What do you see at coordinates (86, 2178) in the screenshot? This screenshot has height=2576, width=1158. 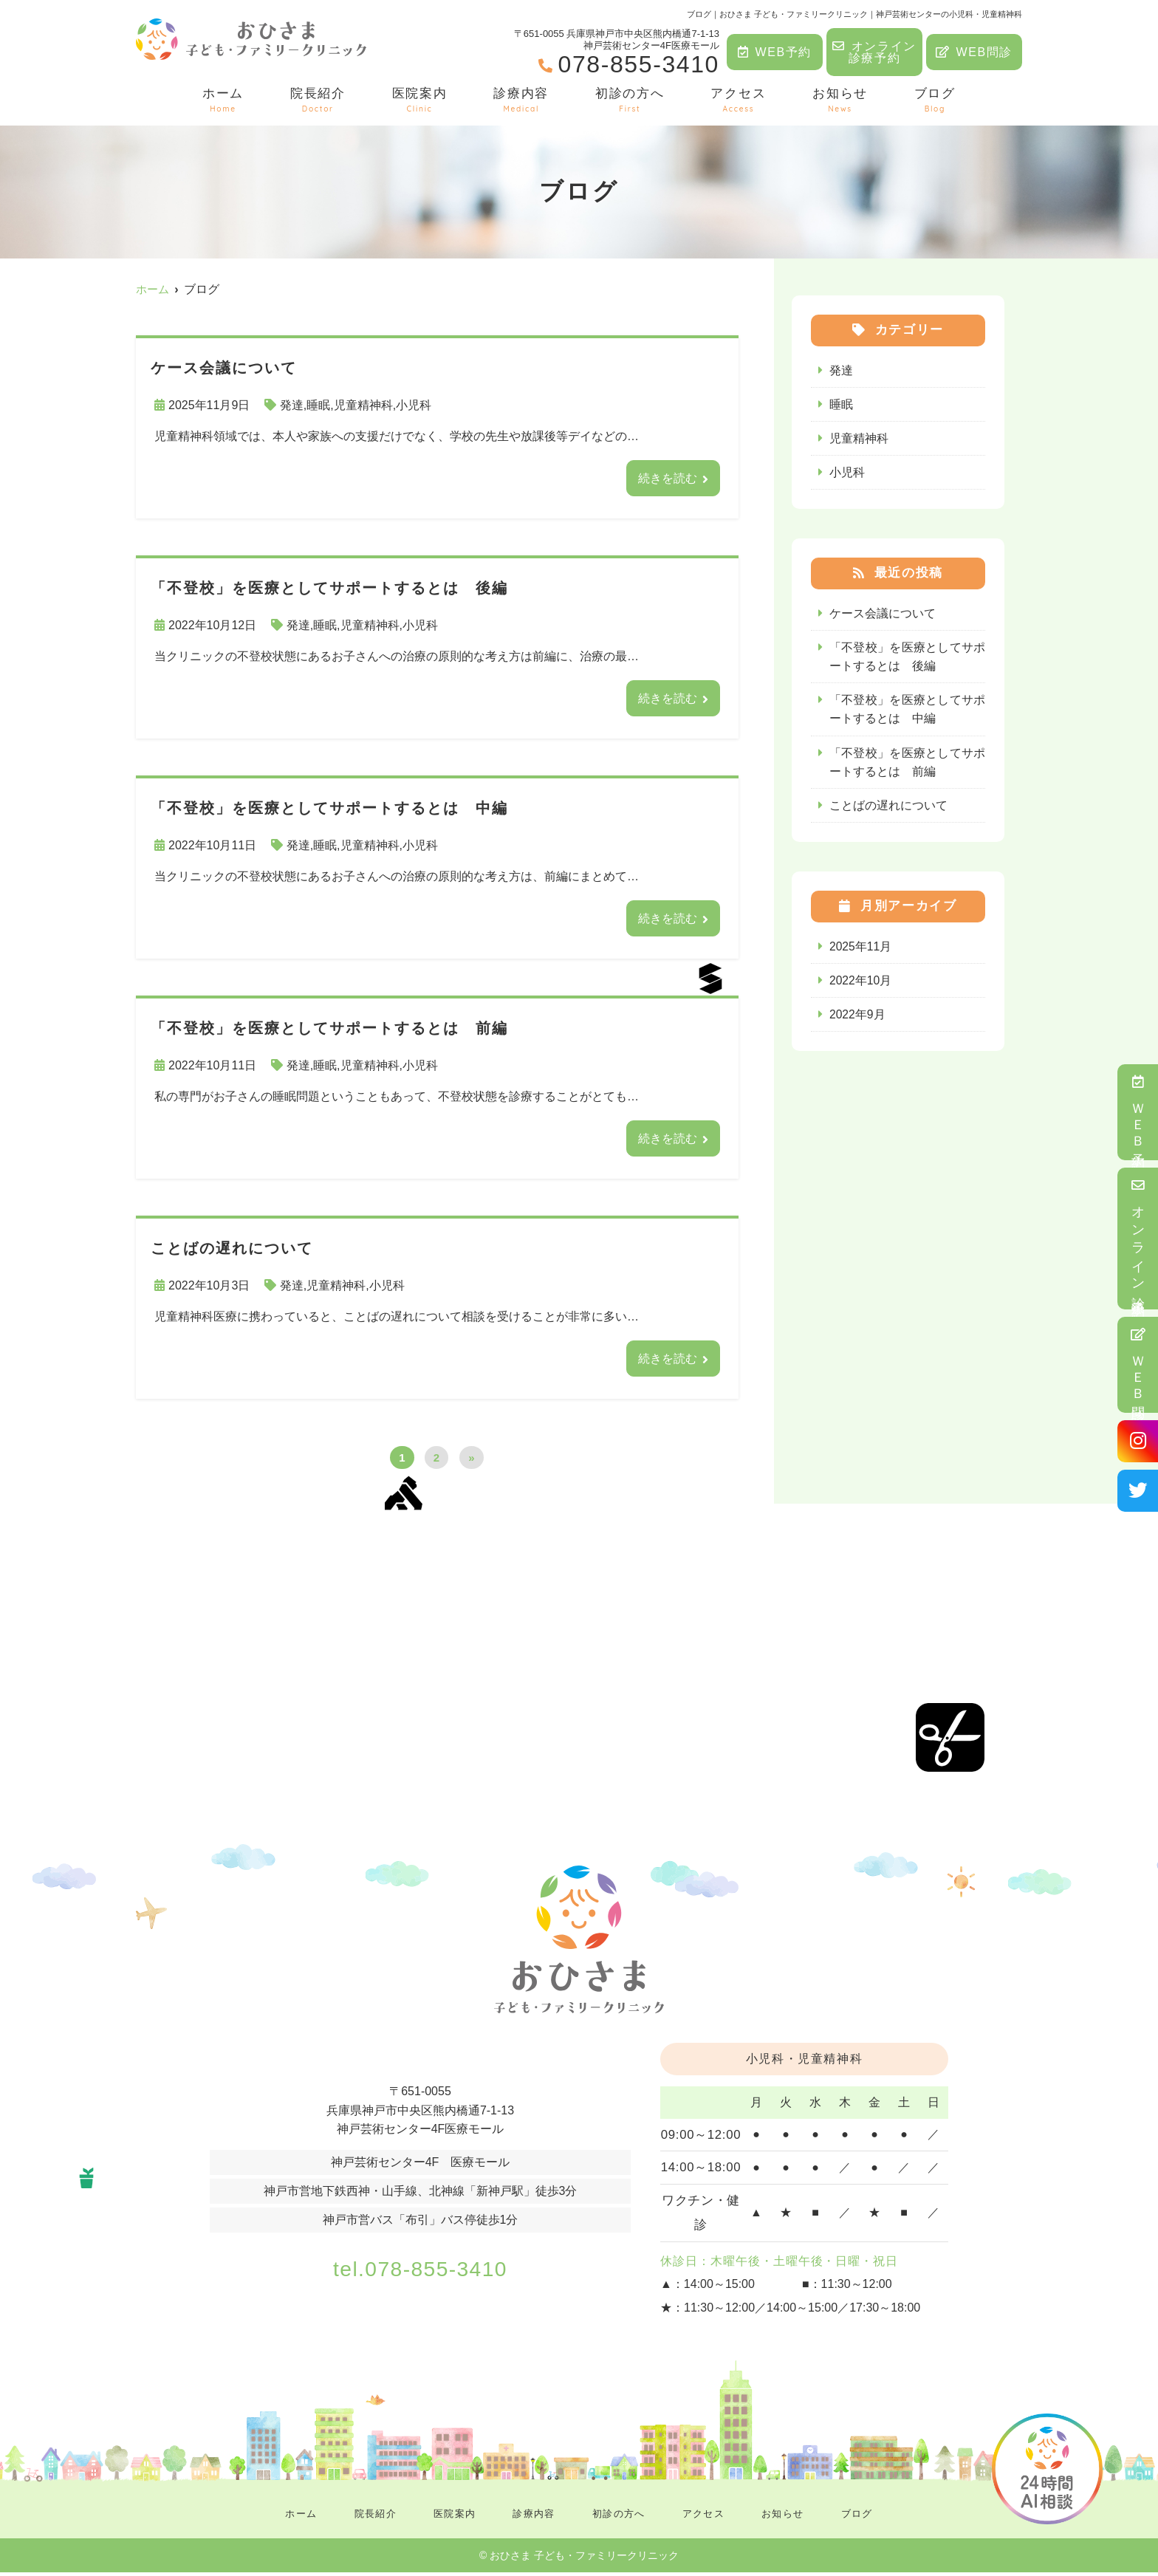 I see `open the Kueski app` at bounding box center [86, 2178].